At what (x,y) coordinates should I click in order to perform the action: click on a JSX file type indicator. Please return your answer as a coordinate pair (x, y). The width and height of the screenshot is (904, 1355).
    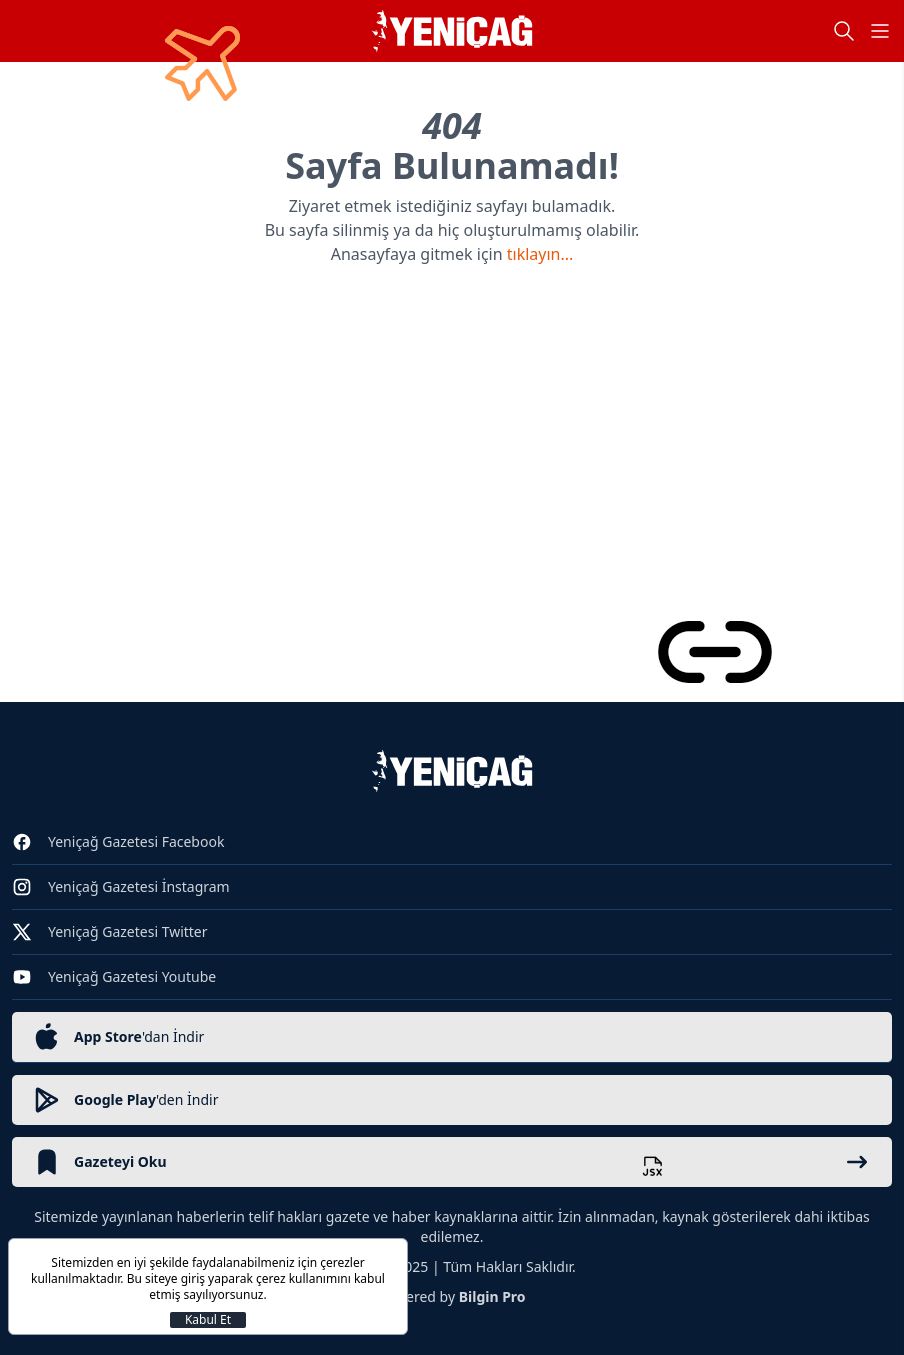
    Looking at the image, I should click on (653, 1167).